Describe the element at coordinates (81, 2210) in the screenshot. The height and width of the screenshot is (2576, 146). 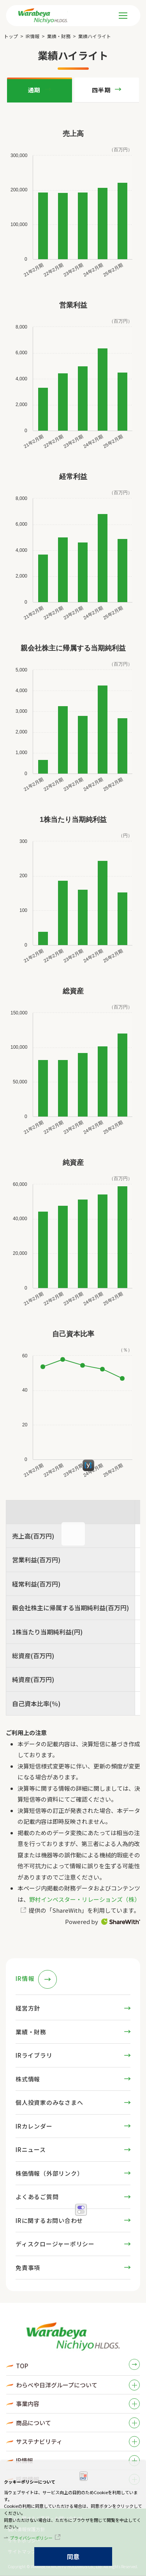
I see `open unity tweak tool settings` at that location.